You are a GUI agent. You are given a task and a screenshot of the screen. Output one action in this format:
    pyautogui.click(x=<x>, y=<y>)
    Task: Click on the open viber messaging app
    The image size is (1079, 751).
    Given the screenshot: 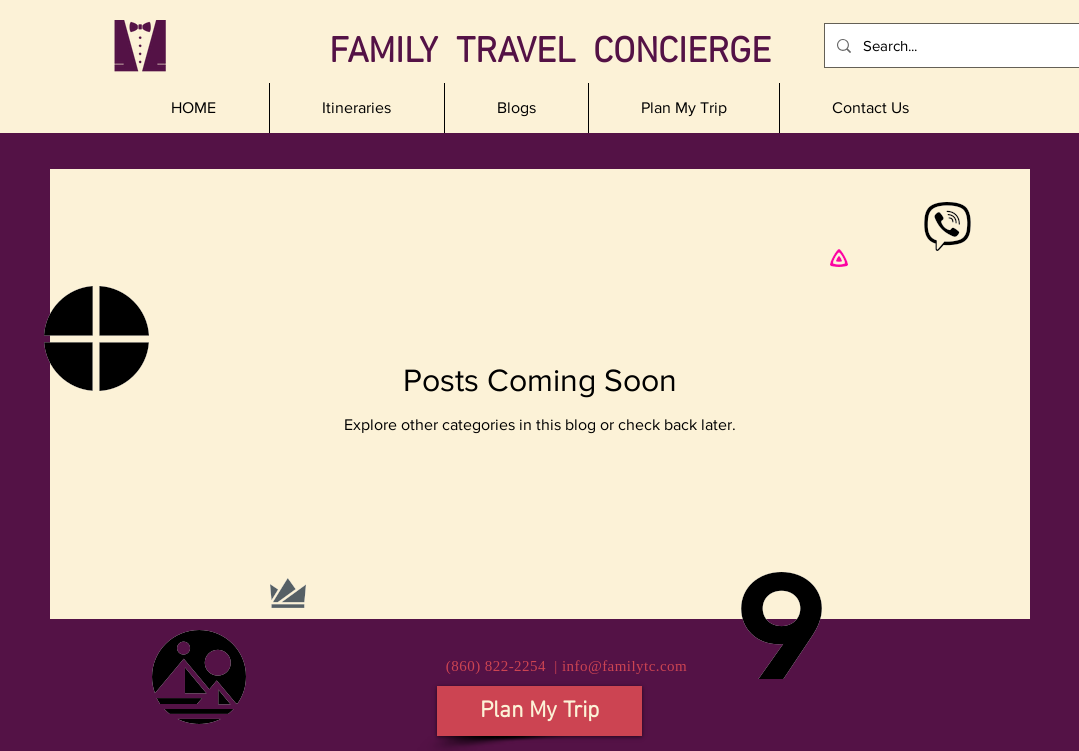 What is the action you would take?
    pyautogui.click(x=947, y=226)
    